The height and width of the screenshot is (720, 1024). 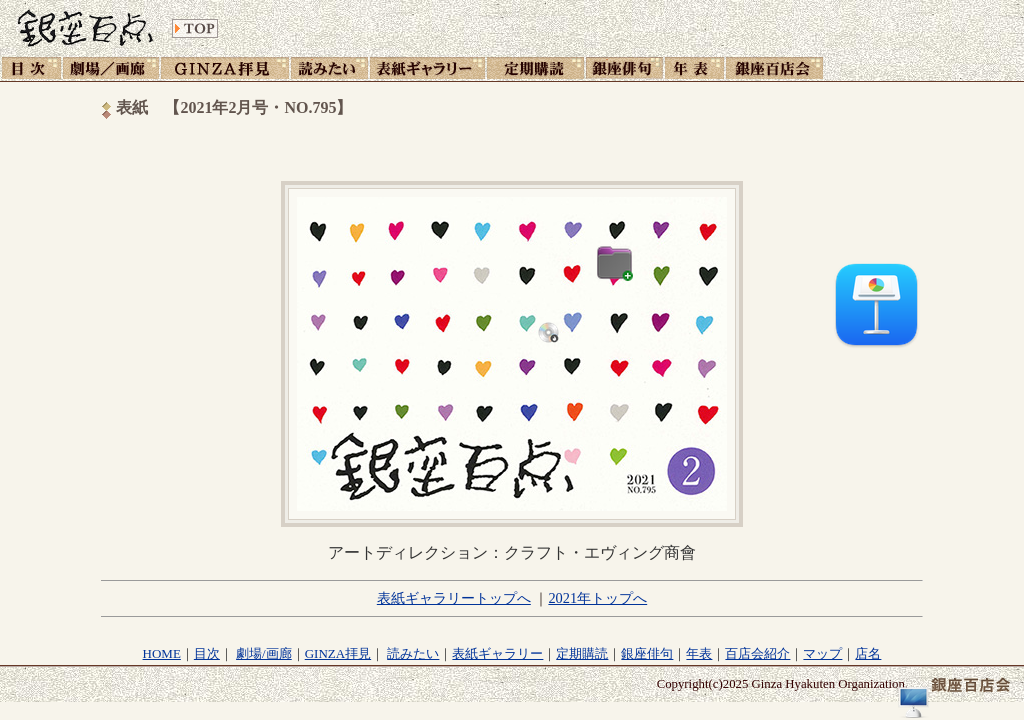 What do you see at coordinates (614, 262) in the screenshot?
I see `create a new folder` at bounding box center [614, 262].